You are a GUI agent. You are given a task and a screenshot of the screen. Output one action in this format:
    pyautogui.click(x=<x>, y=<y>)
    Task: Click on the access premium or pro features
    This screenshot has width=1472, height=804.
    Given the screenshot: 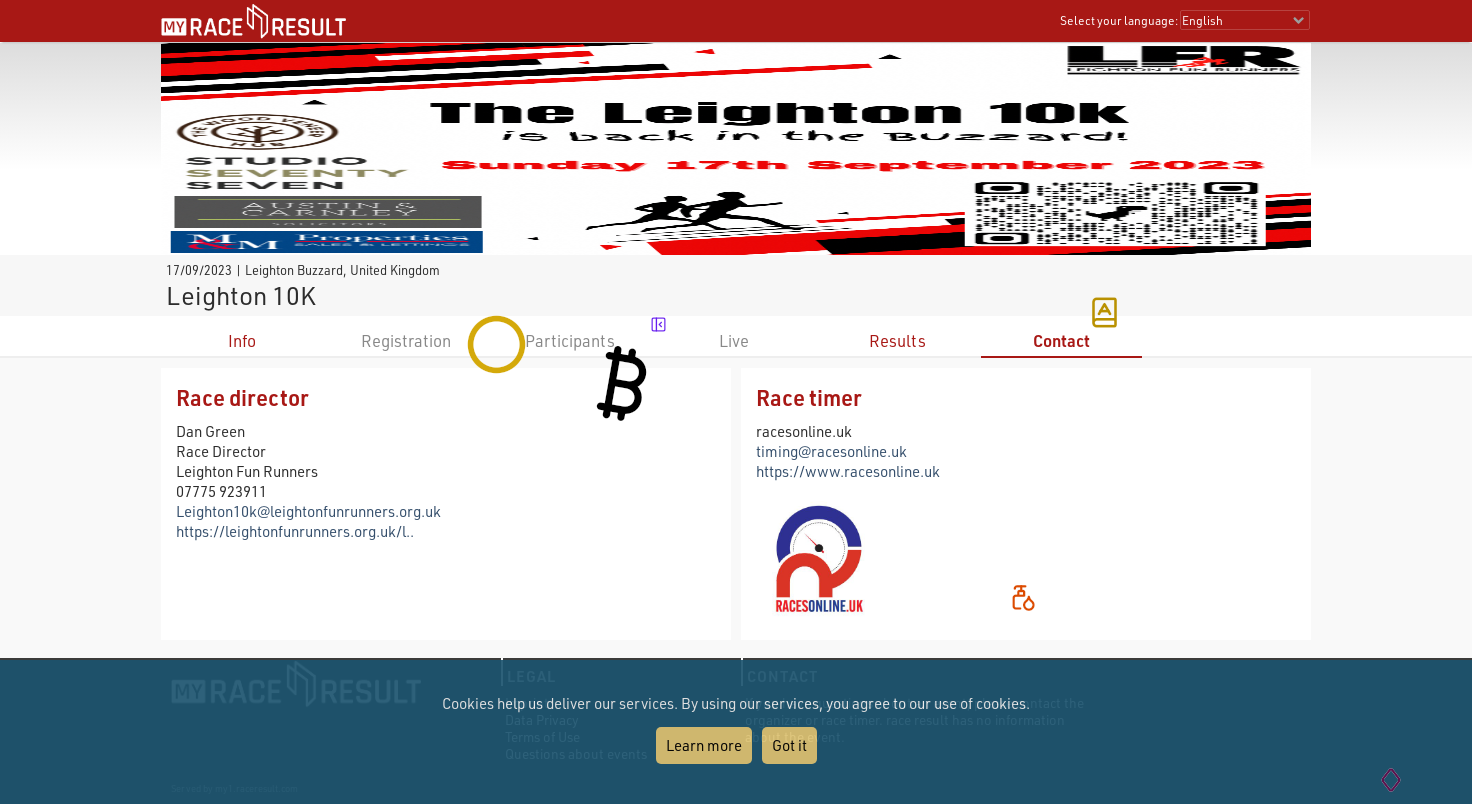 What is the action you would take?
    pyautogui.click(x=1391, y=780)
    